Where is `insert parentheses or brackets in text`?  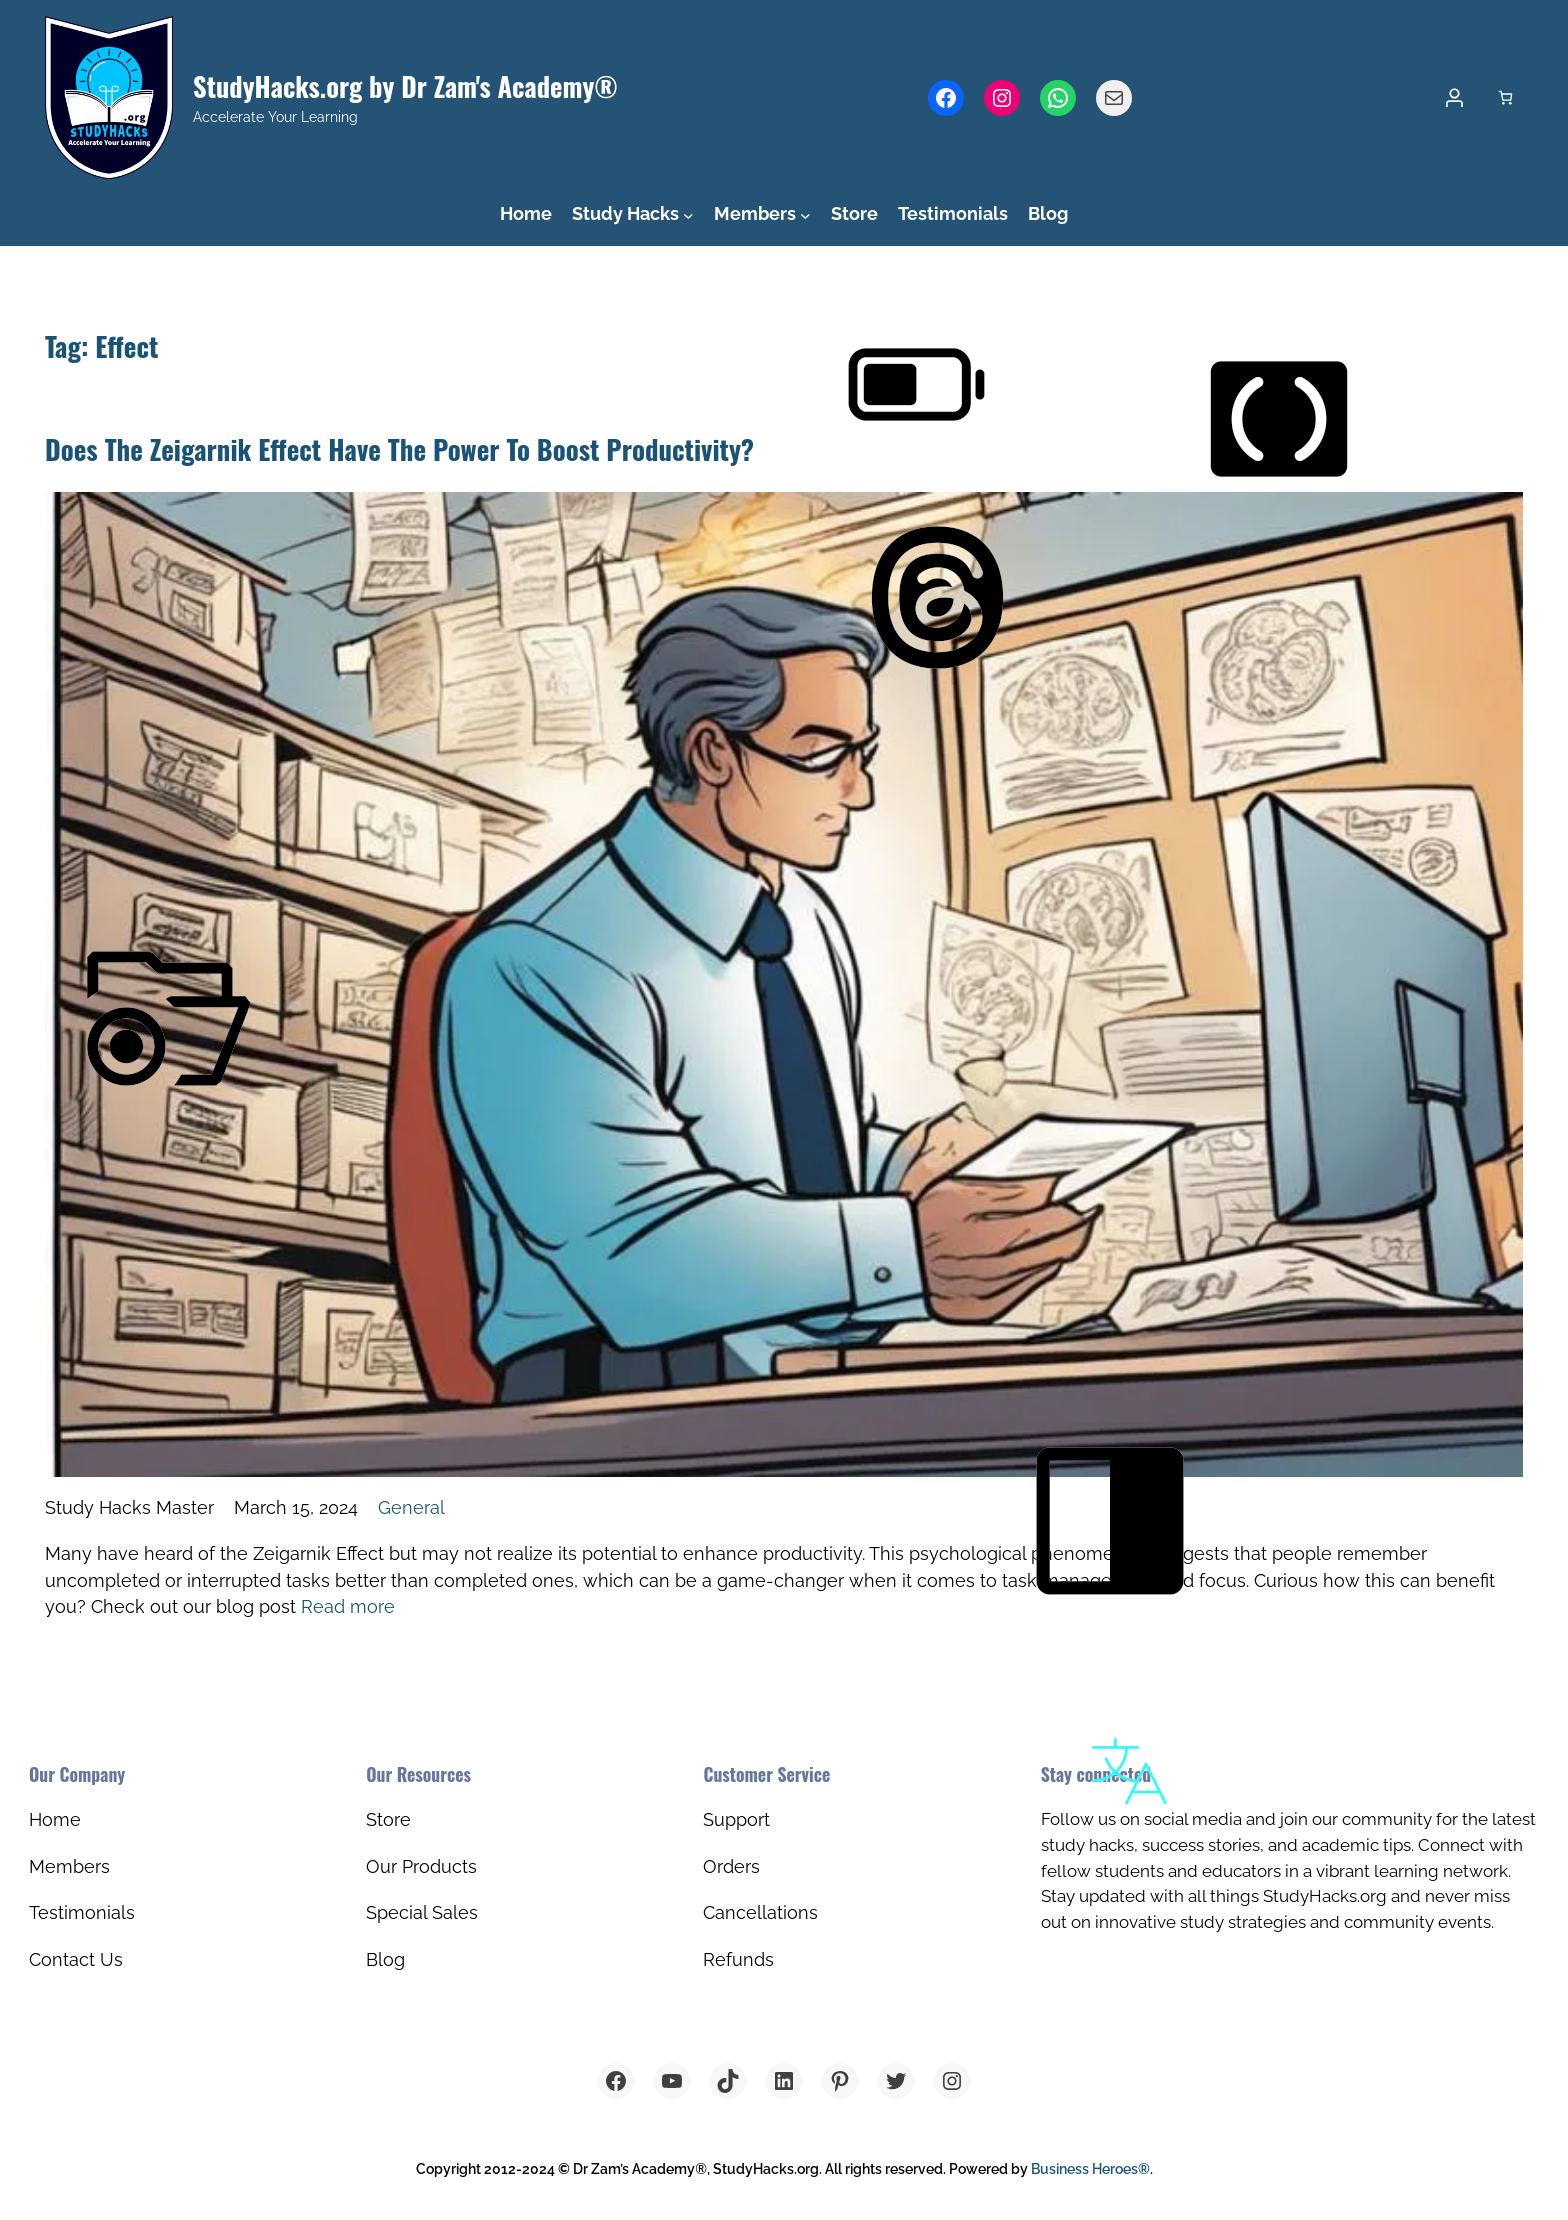 insert parentheses or brackets in text is located at coordinates (1279, 419).